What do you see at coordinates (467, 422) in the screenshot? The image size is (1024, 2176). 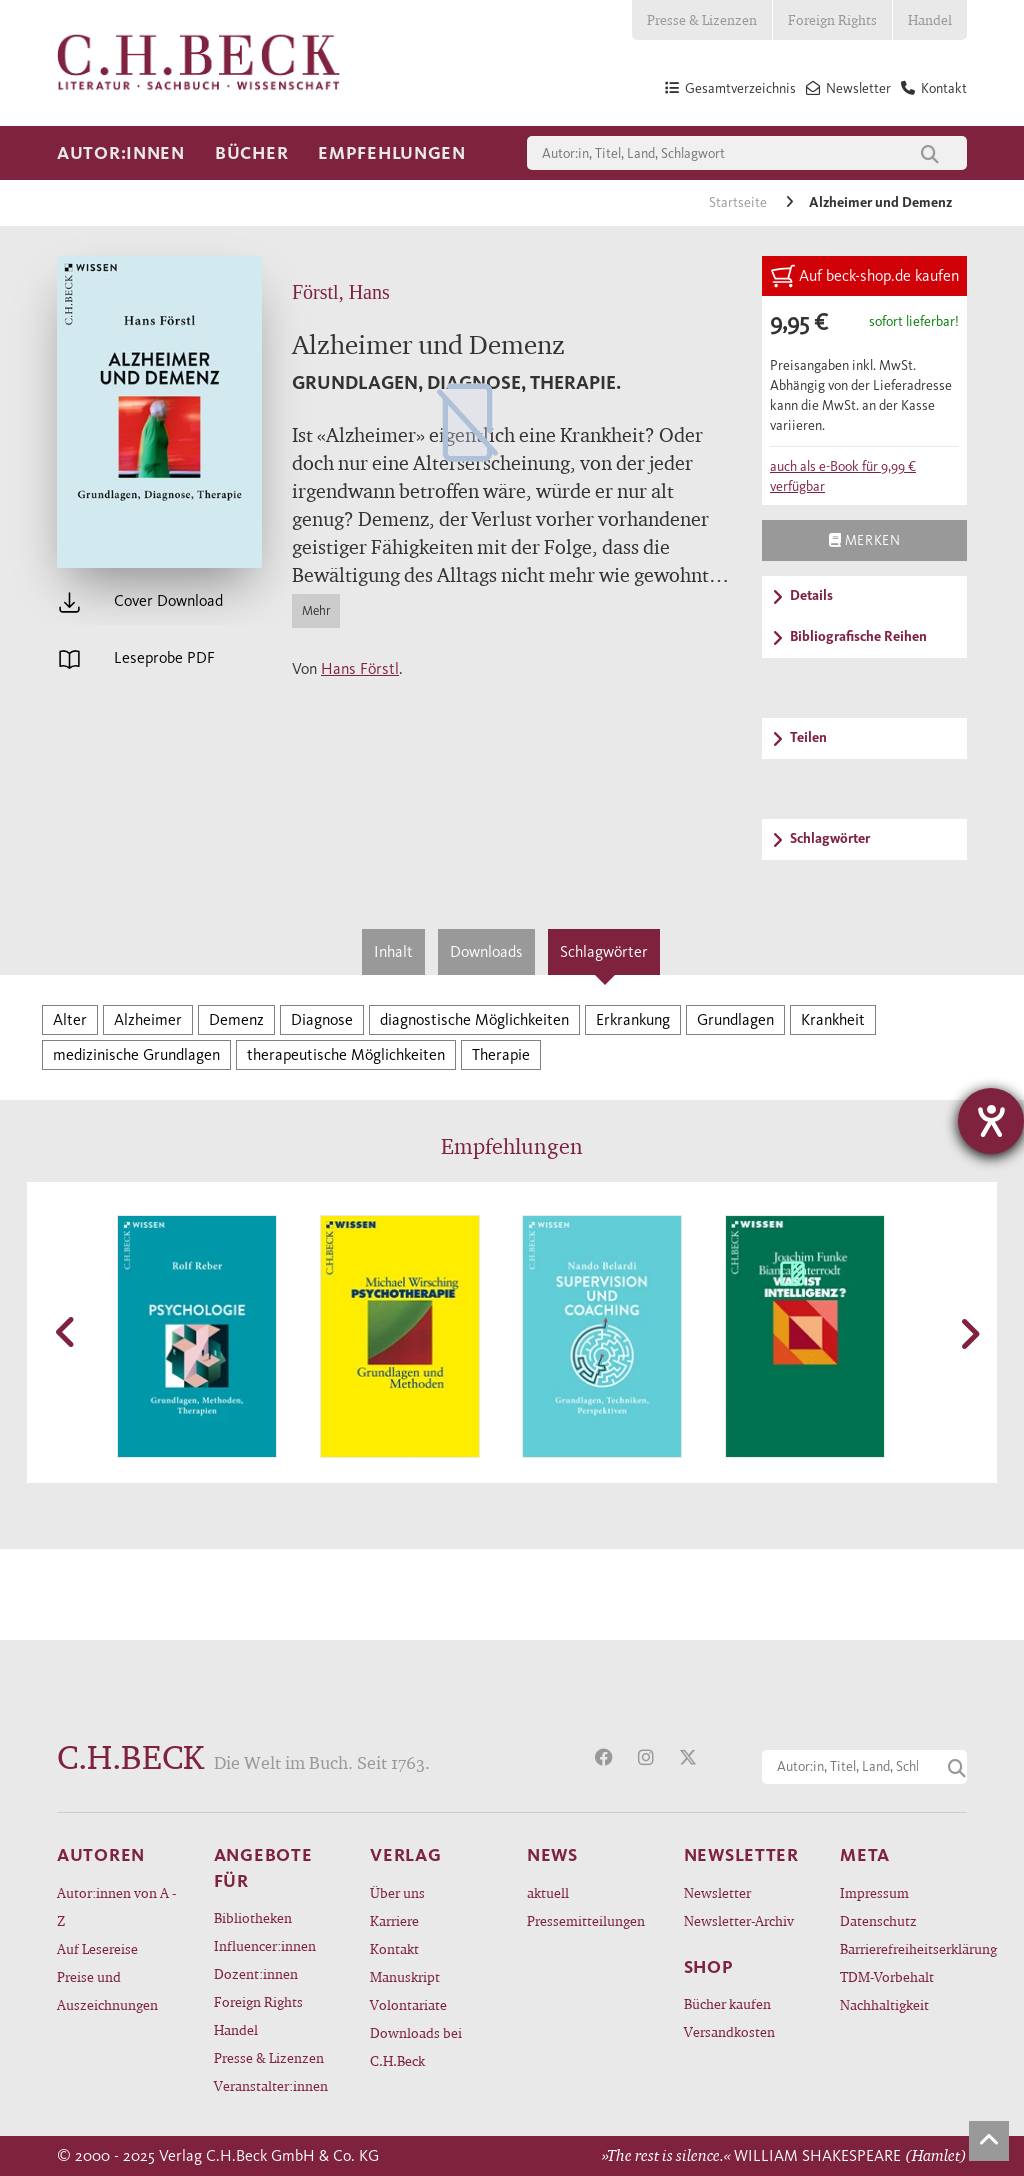 I see `mobile device is unavailable or disabled` at bounding box center [467, 422].